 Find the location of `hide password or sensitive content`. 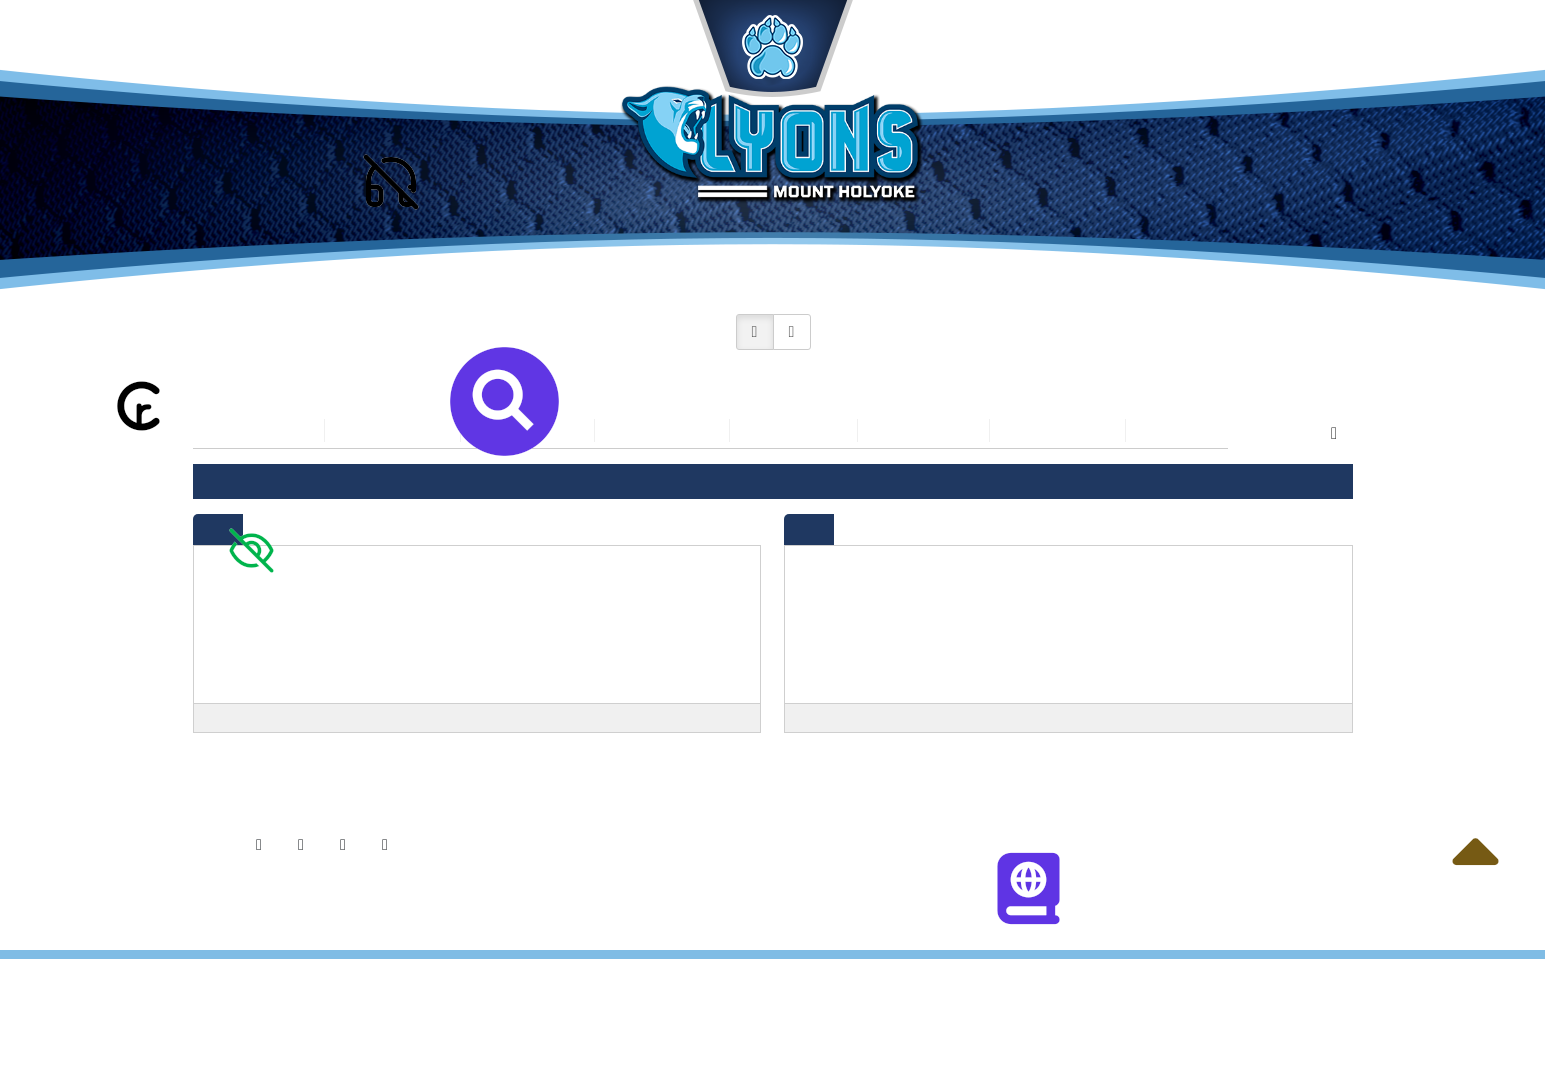

hide password or sensitive content is located at coordinates (251, 550).